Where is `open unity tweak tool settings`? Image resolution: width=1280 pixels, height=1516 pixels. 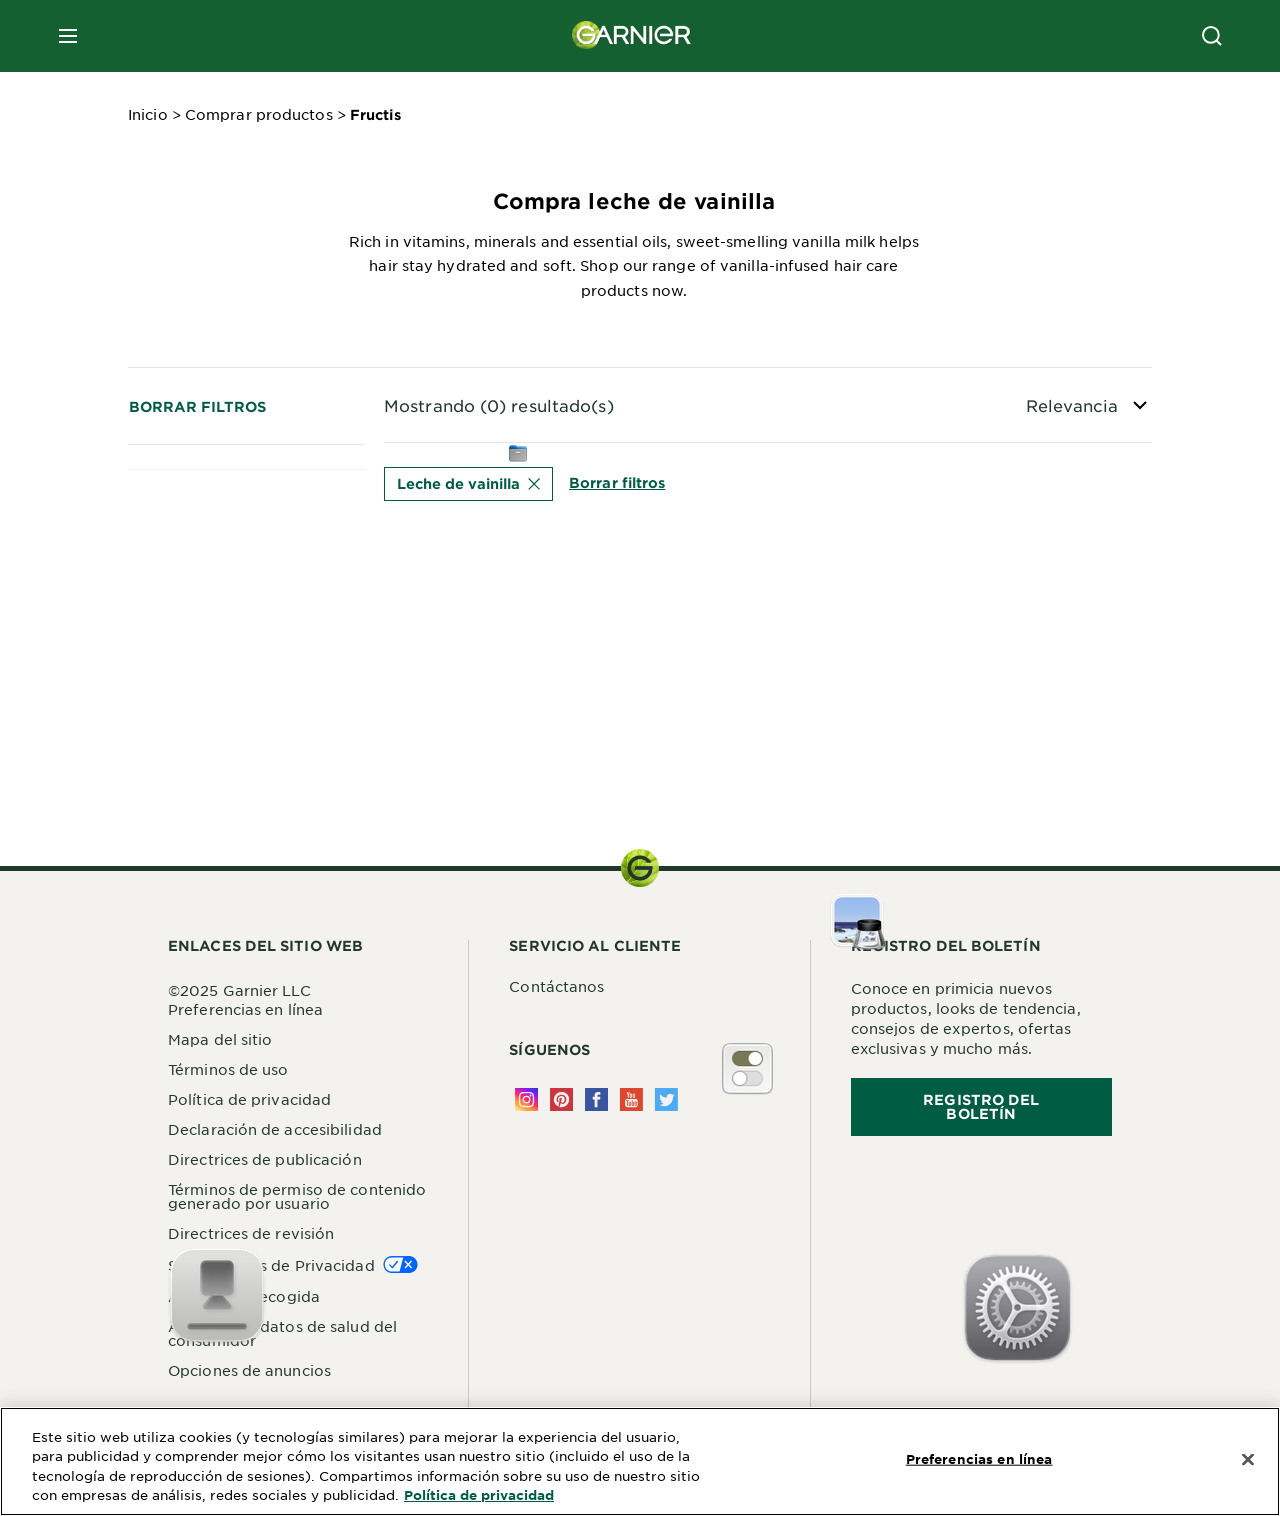
open unity tweak tool settings is located at coordinates (747, 1068).